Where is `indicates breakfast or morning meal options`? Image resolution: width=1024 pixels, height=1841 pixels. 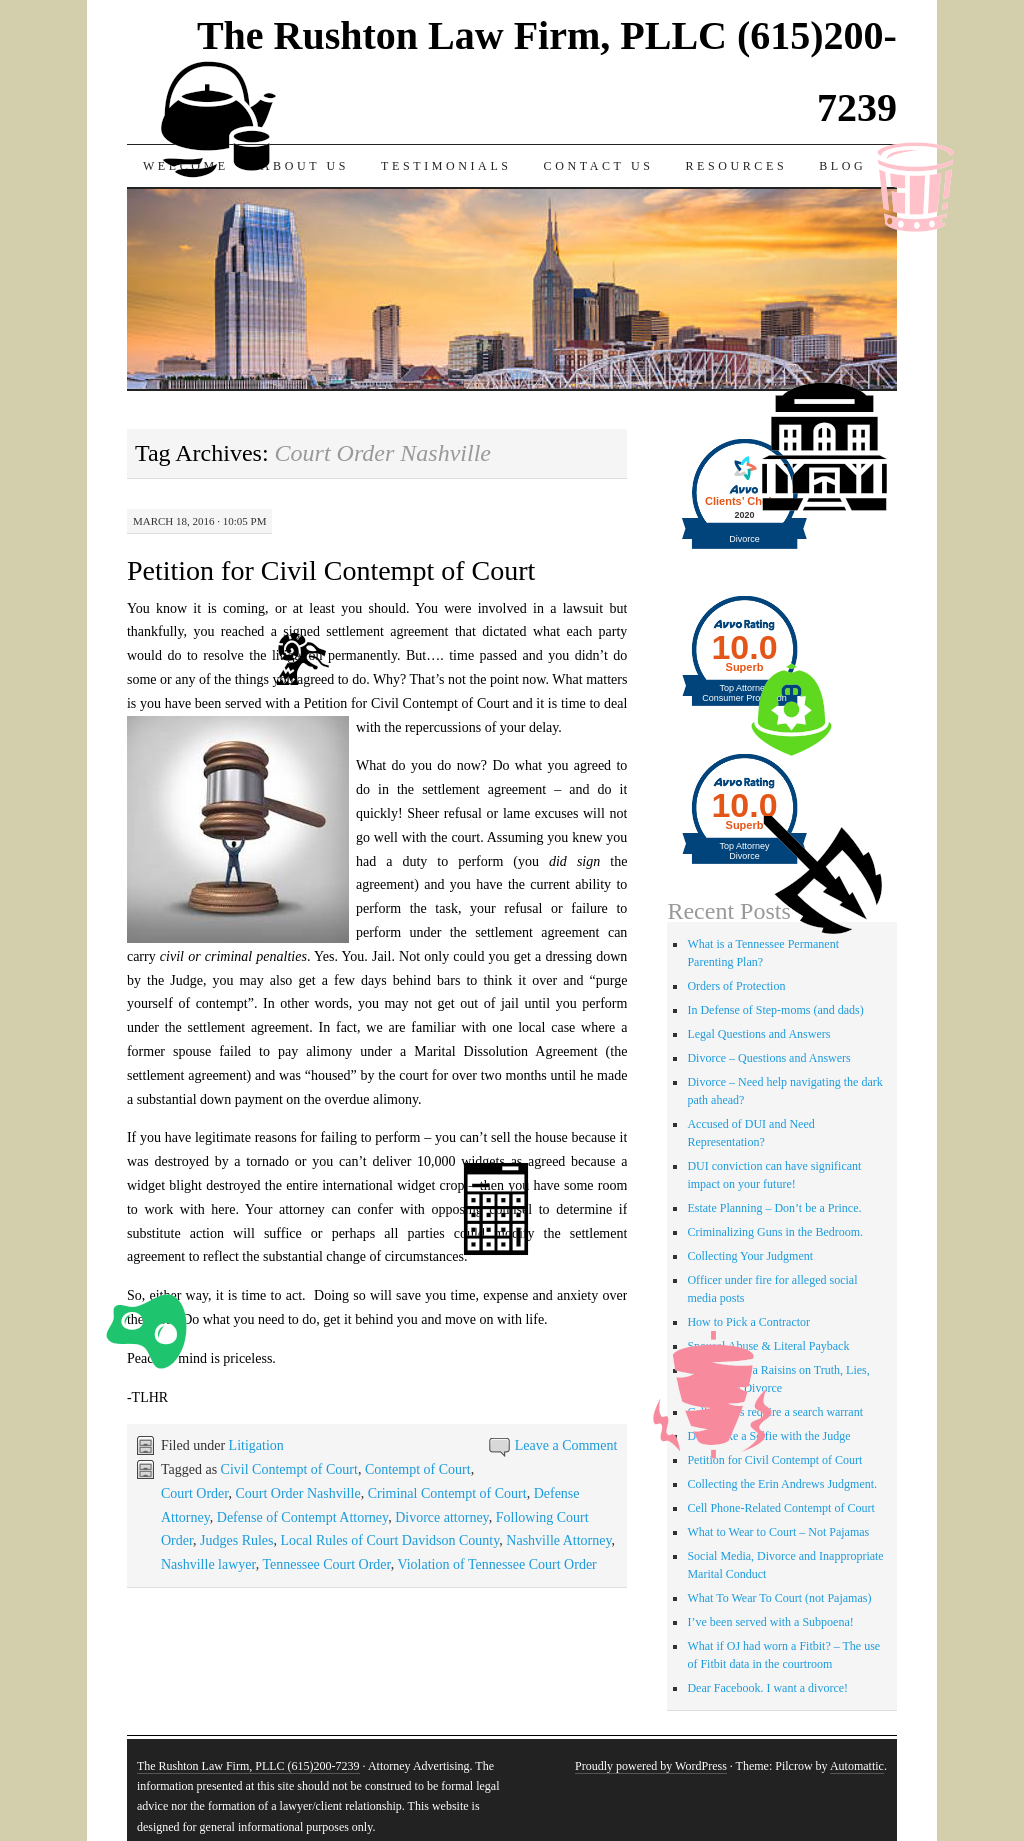
indicates breakfast or morning meal options is located at coordinates (146, 1331).